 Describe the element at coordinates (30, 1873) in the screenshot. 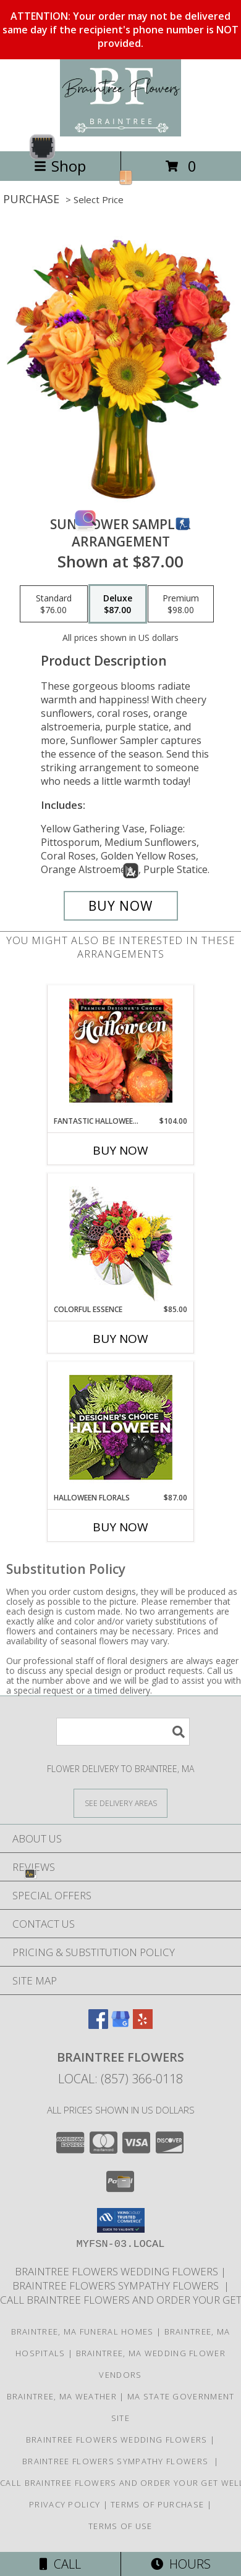

I see `open system monitor application` at that location.